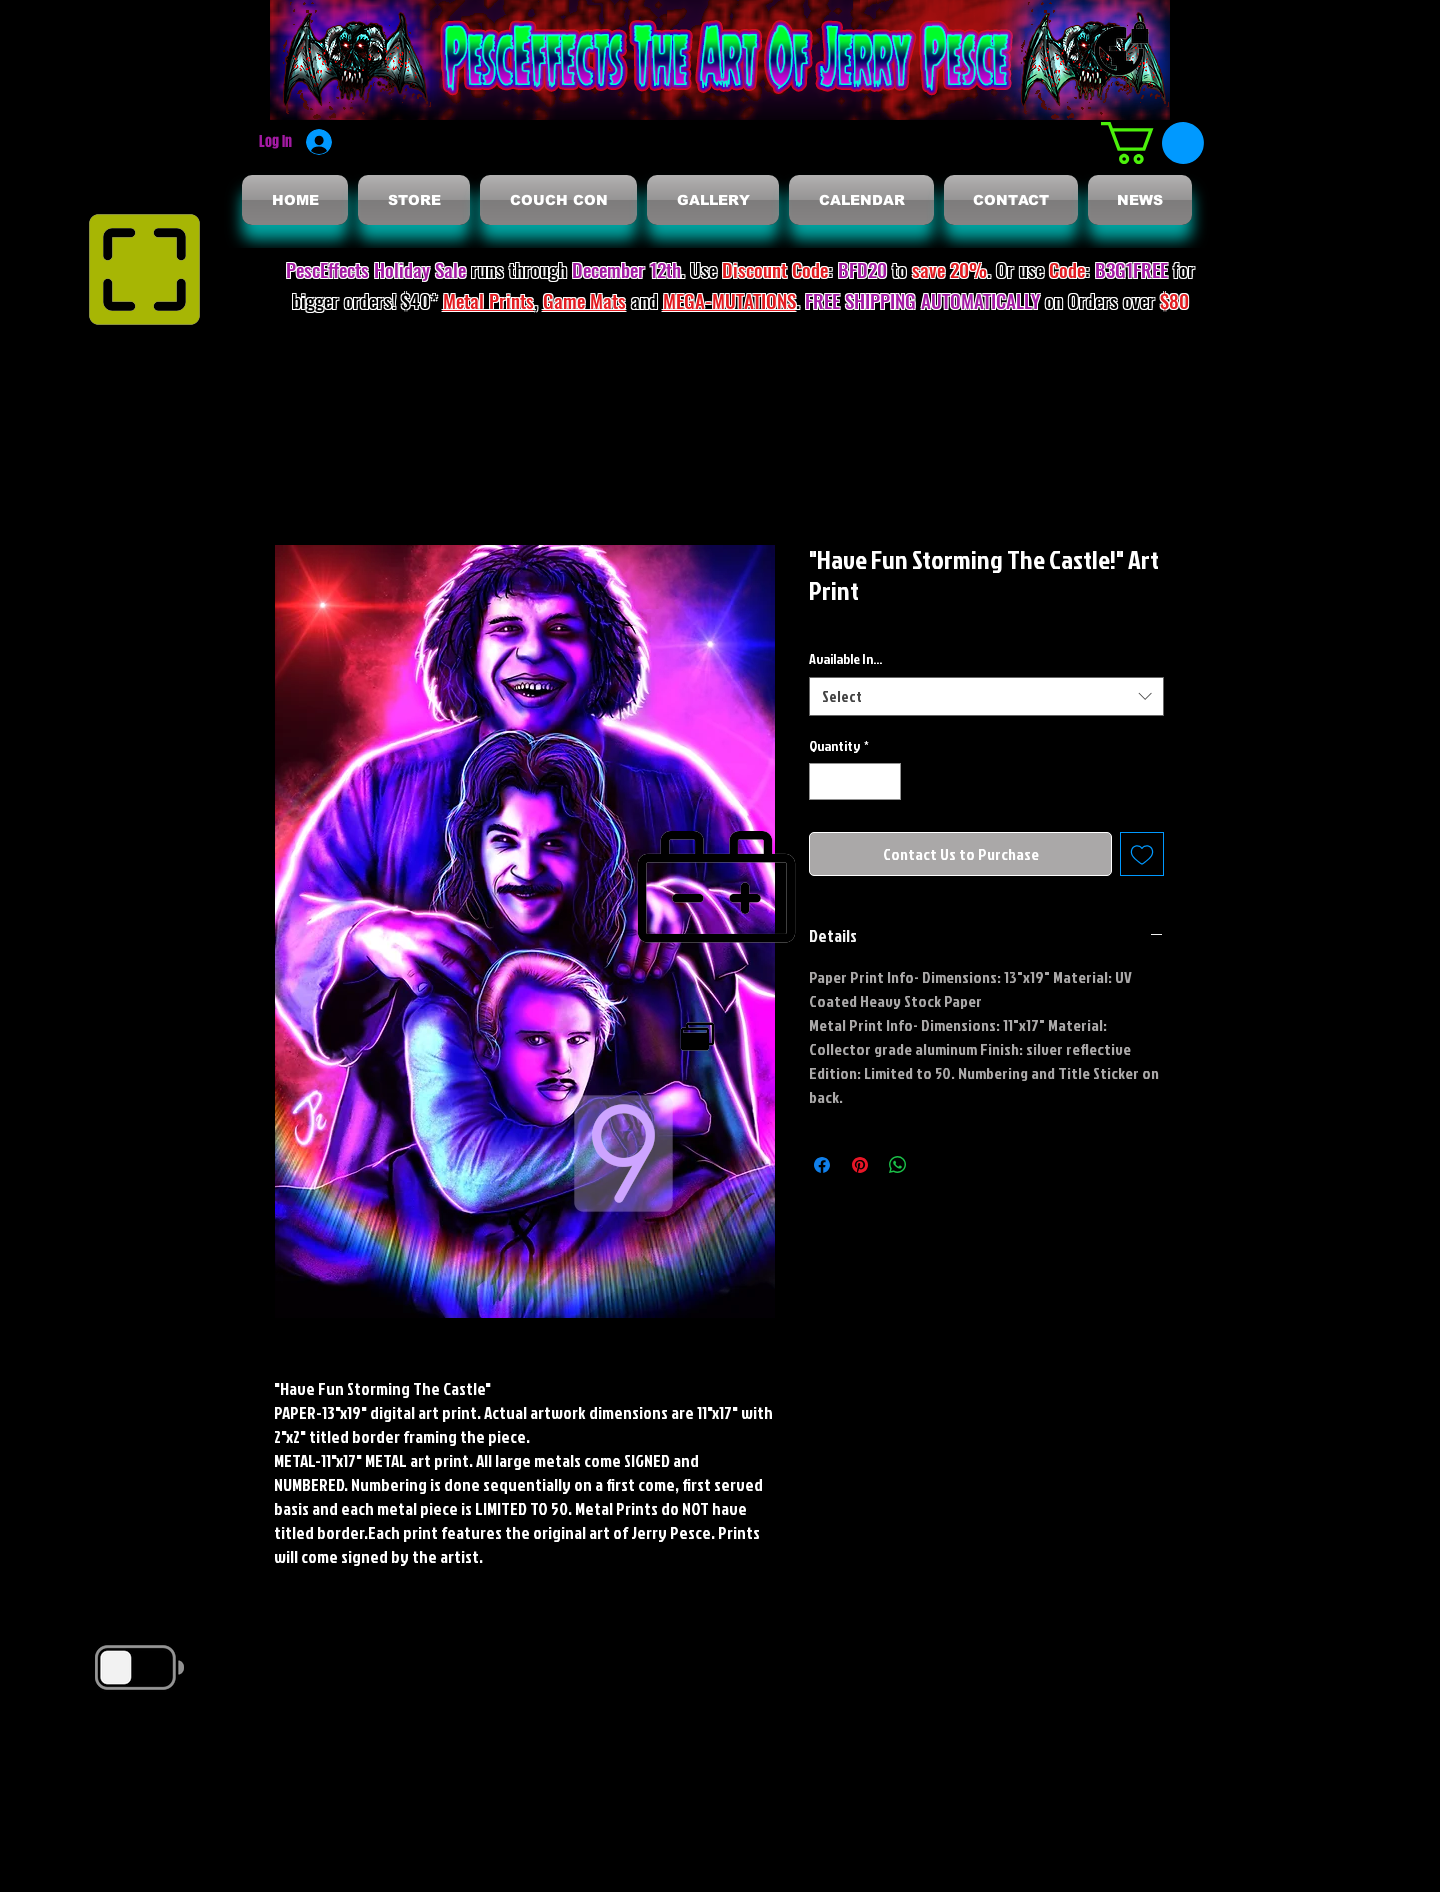  Describe the element at coordinates (139, 1667) in the screenshot. I see `indicates battery level at 40%` at that location.